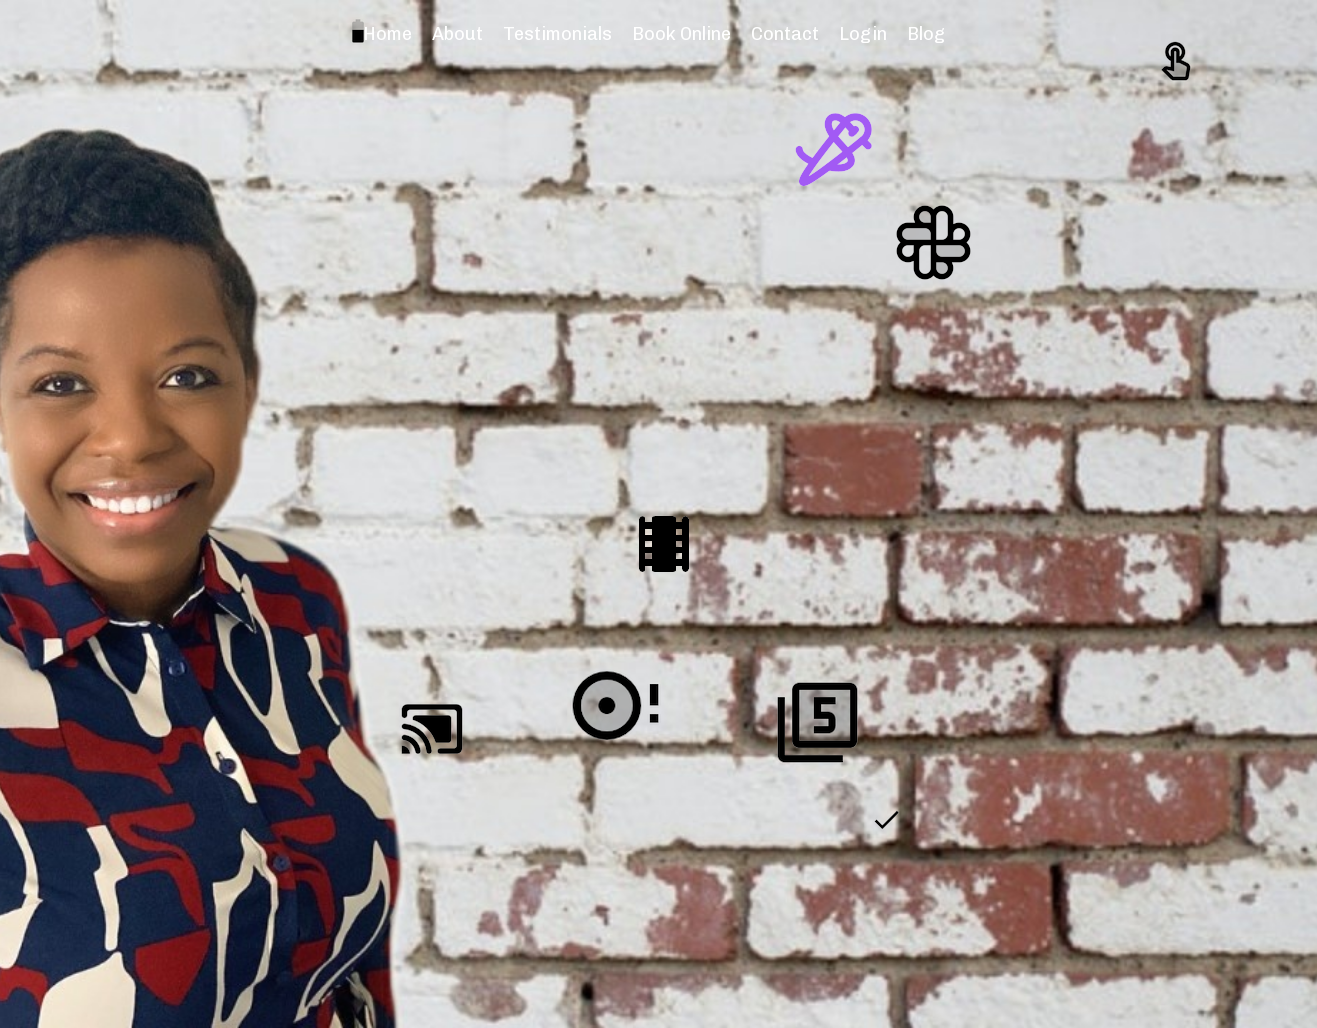  I want to click on access sewing or craft tools, so click(835, 149).